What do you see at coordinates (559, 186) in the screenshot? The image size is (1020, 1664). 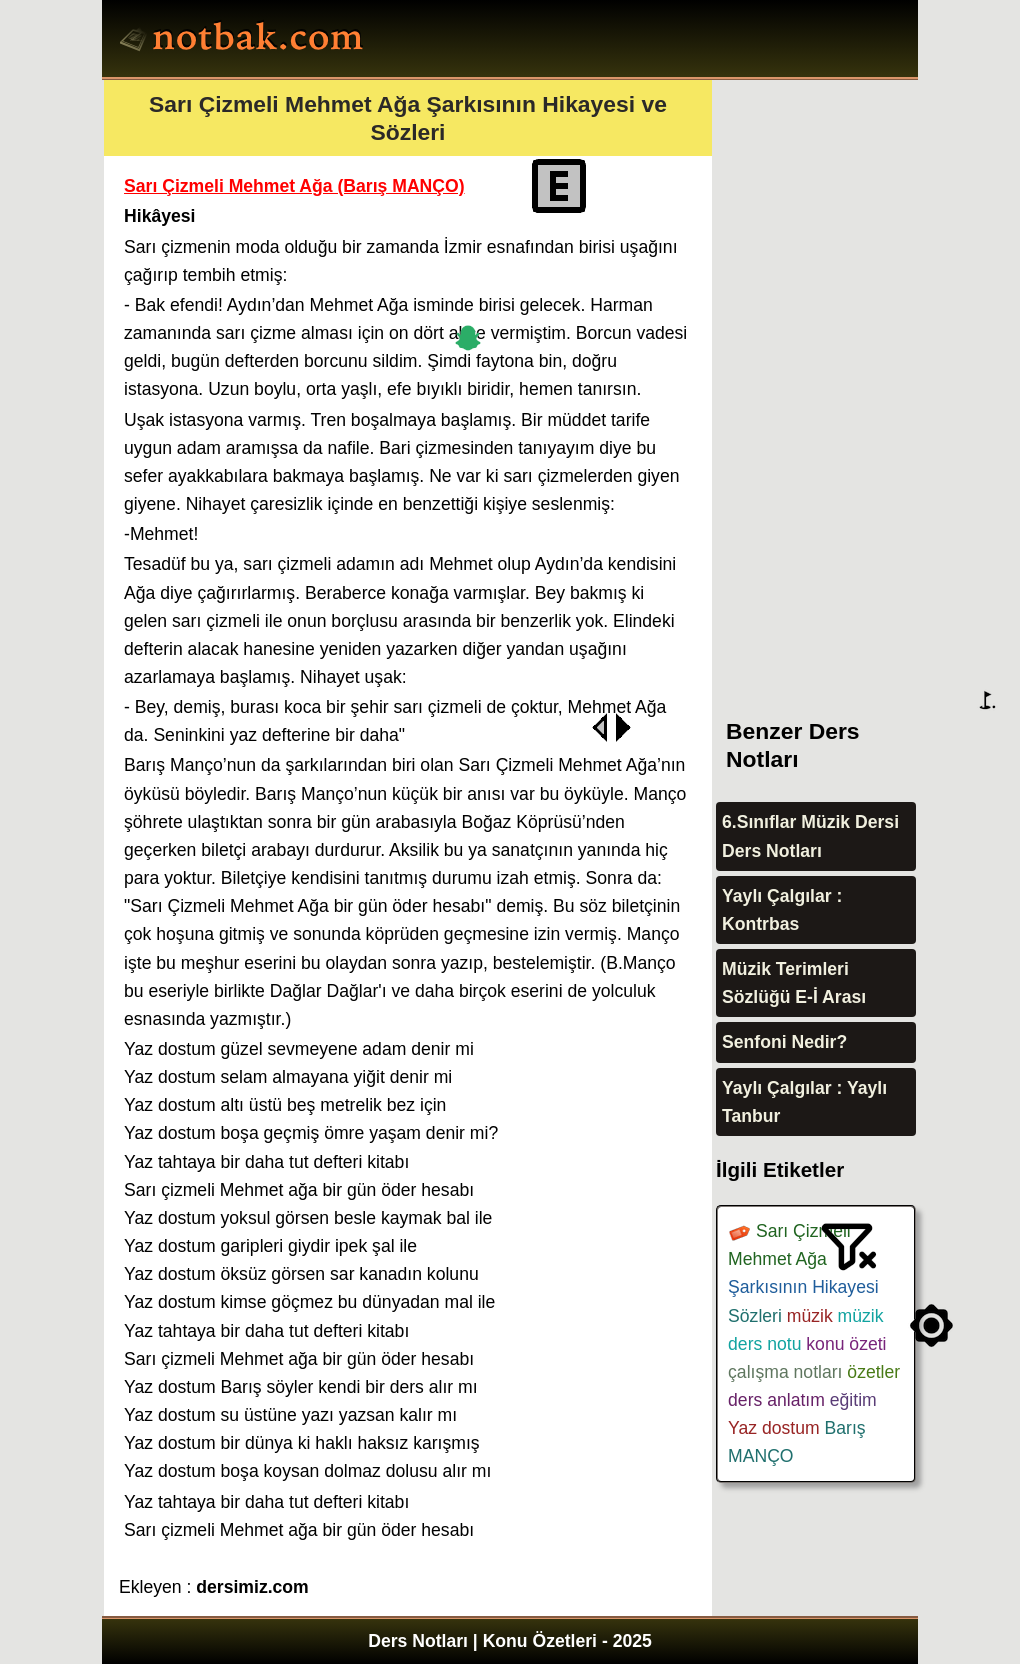 I see `indicates explicit content warning` at bounding box center [559, 186].